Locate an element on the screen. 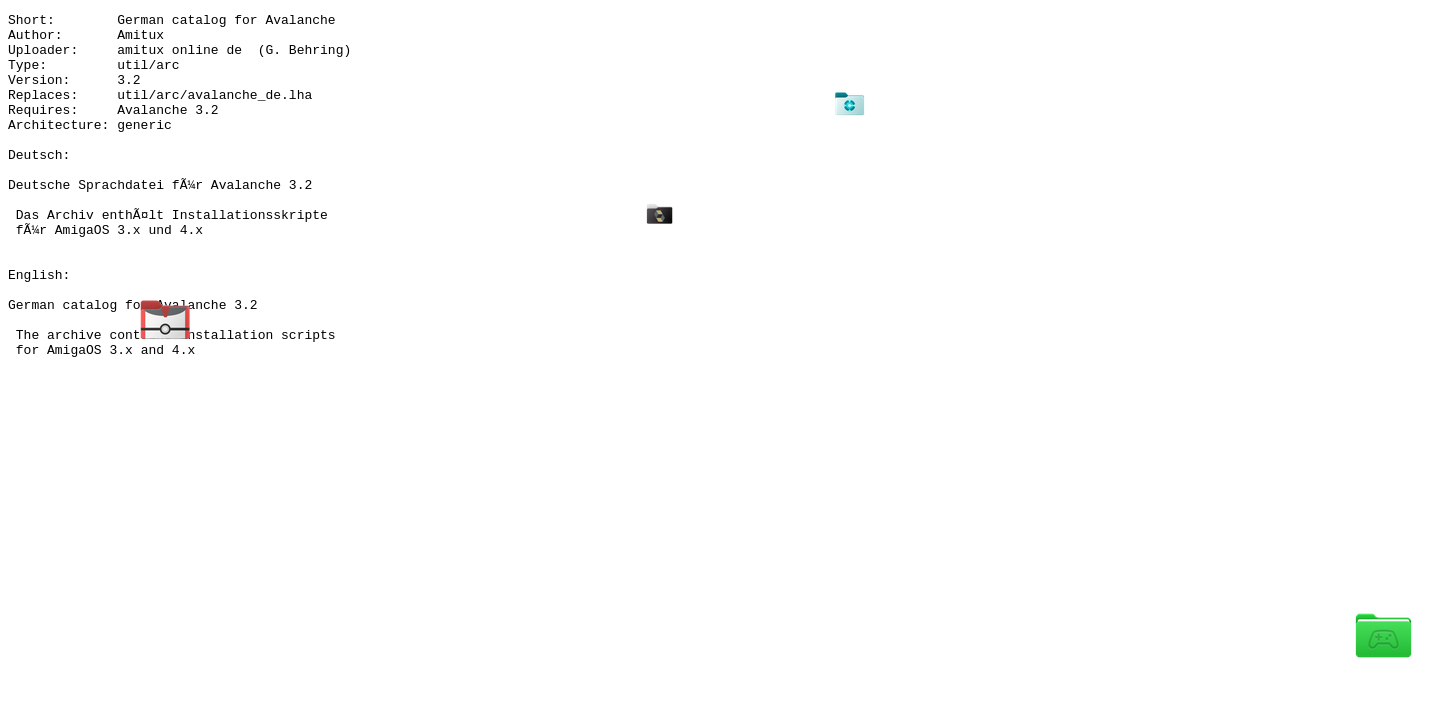  open hibernate or sleep mode system folder is located at coordinates (659, 214).